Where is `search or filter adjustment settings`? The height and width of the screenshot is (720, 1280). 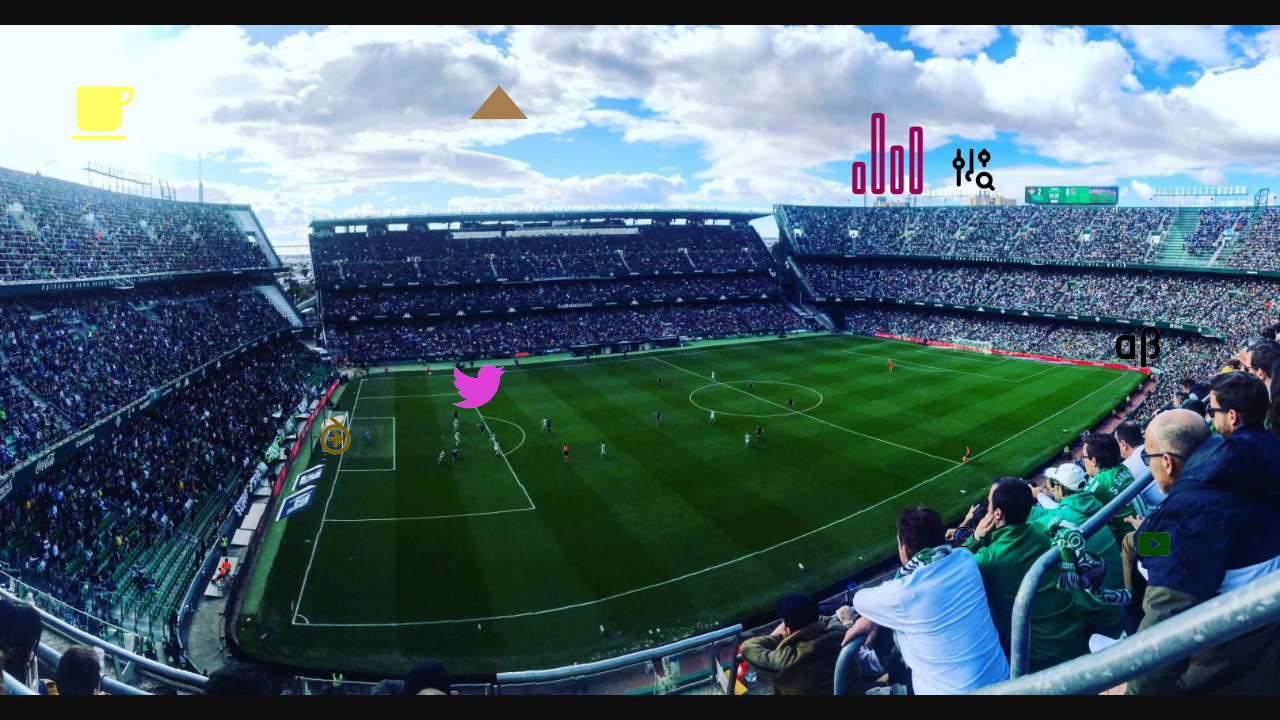
search or filter adjustment settings is located at coordinates (971, 167).